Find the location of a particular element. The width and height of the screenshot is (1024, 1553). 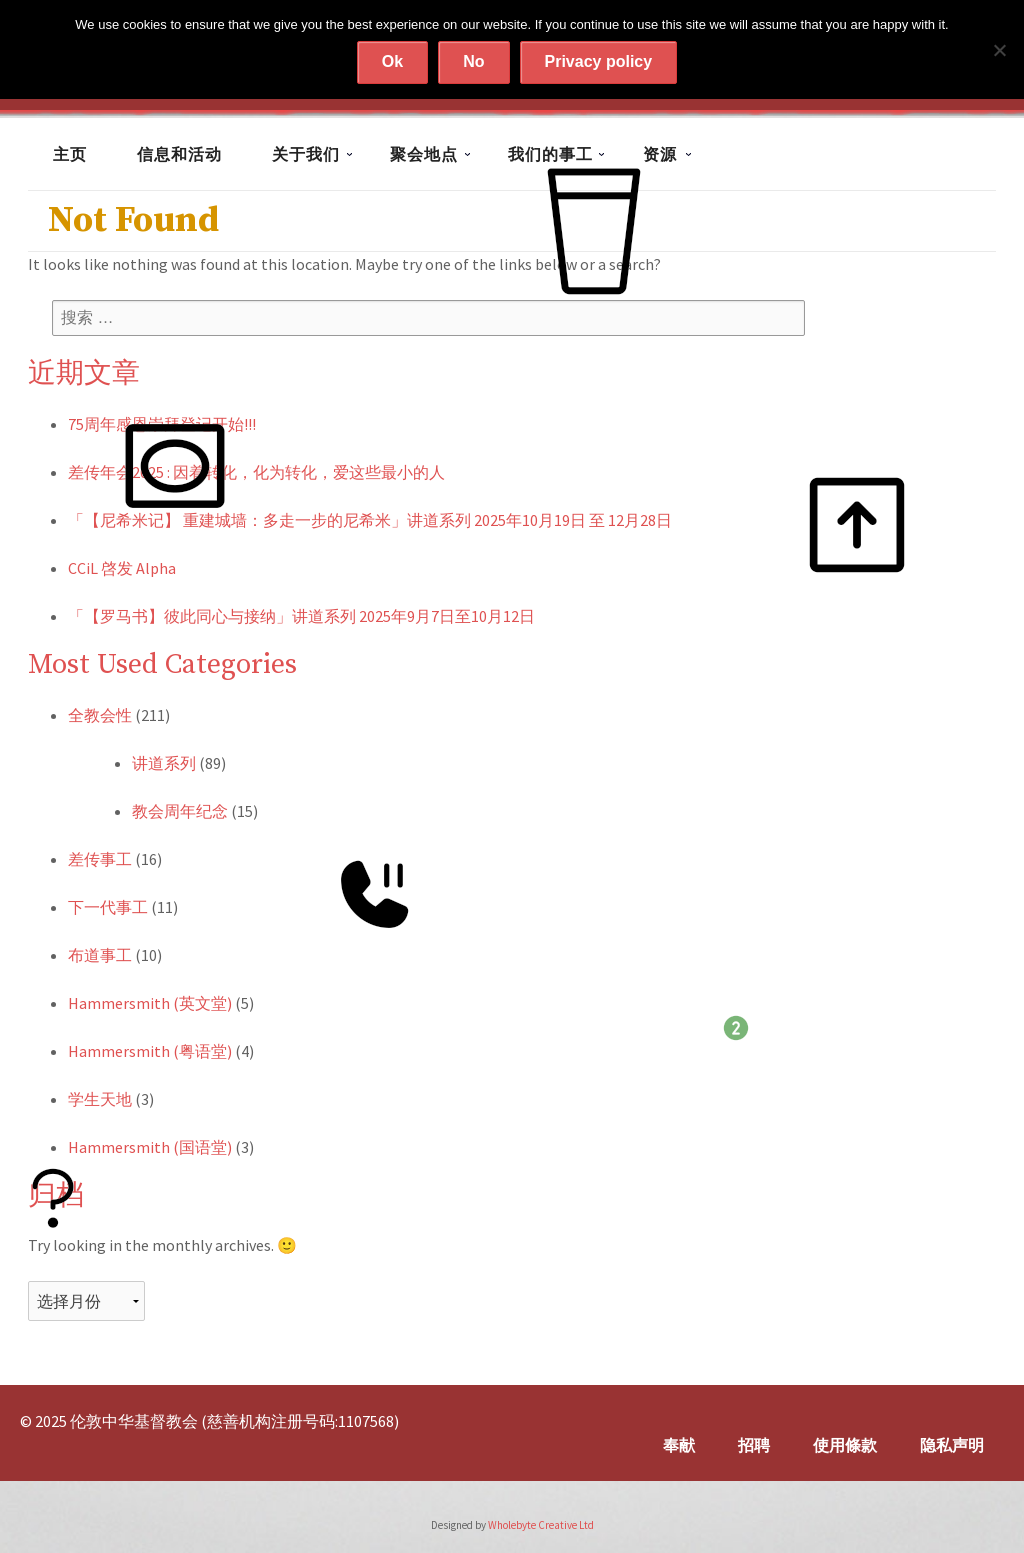

indicates step two in a multi-step process is located at coordinates (736, 1028).